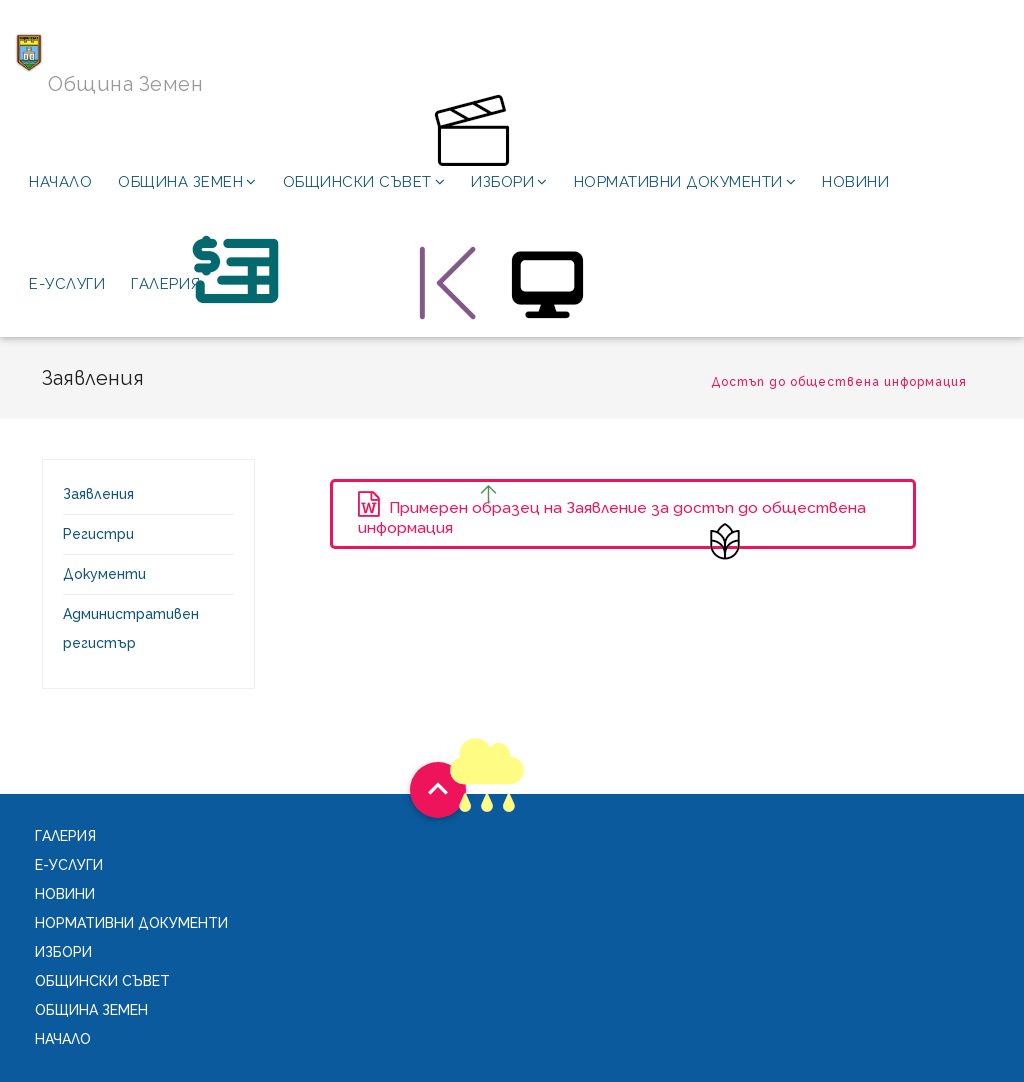 The width and height of the screenshot is (1024, 1082). Describe the element at coordinates (446, 283) in the screenshot. I see `navigate to the first item or beginning` at that location.